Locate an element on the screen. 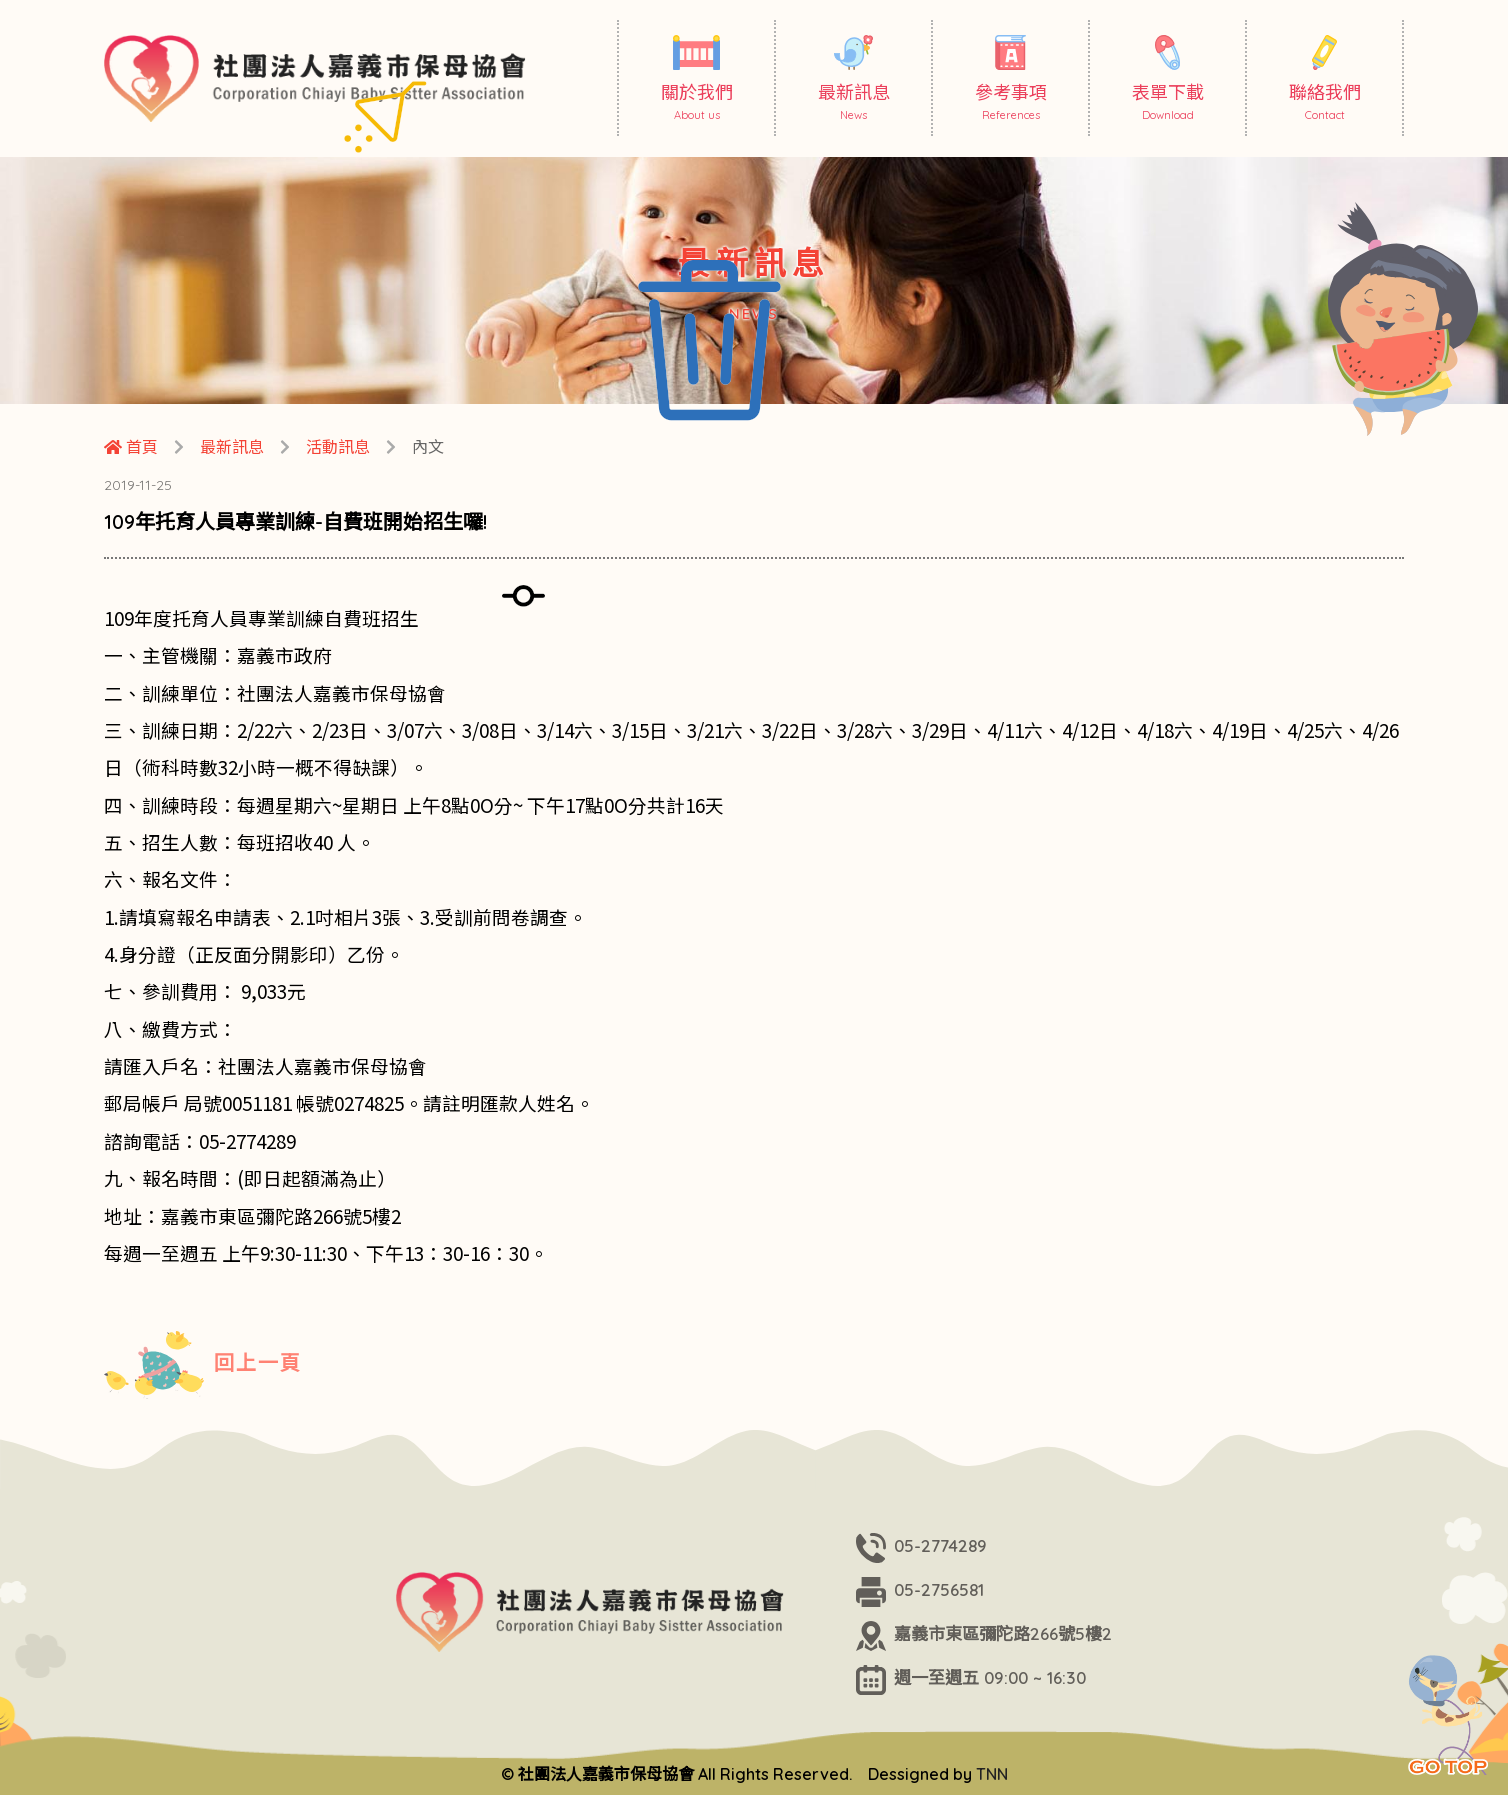 Image resolution: width=1508 pixels, height=1795 pixels. delete selected item is located at coordinates (709, 345).